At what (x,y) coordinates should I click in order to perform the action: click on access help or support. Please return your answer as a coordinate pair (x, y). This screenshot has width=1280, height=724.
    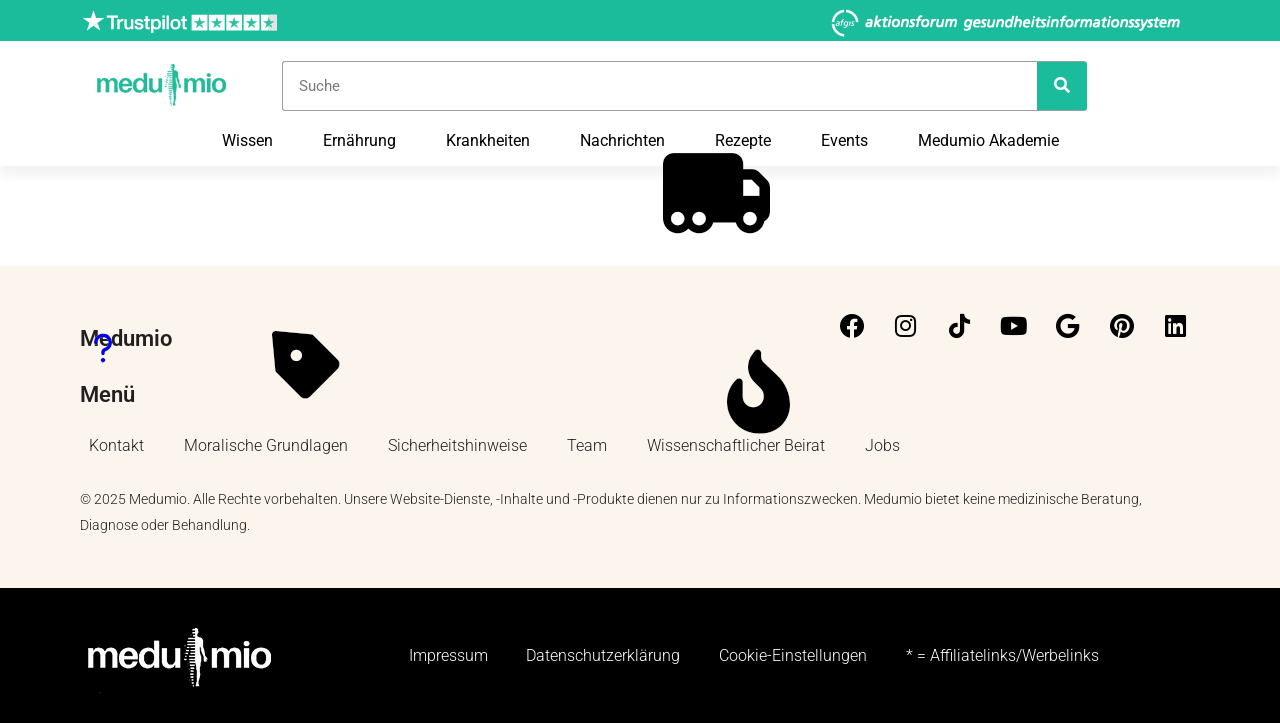
    Looking at the image, I should click on (103, 348).